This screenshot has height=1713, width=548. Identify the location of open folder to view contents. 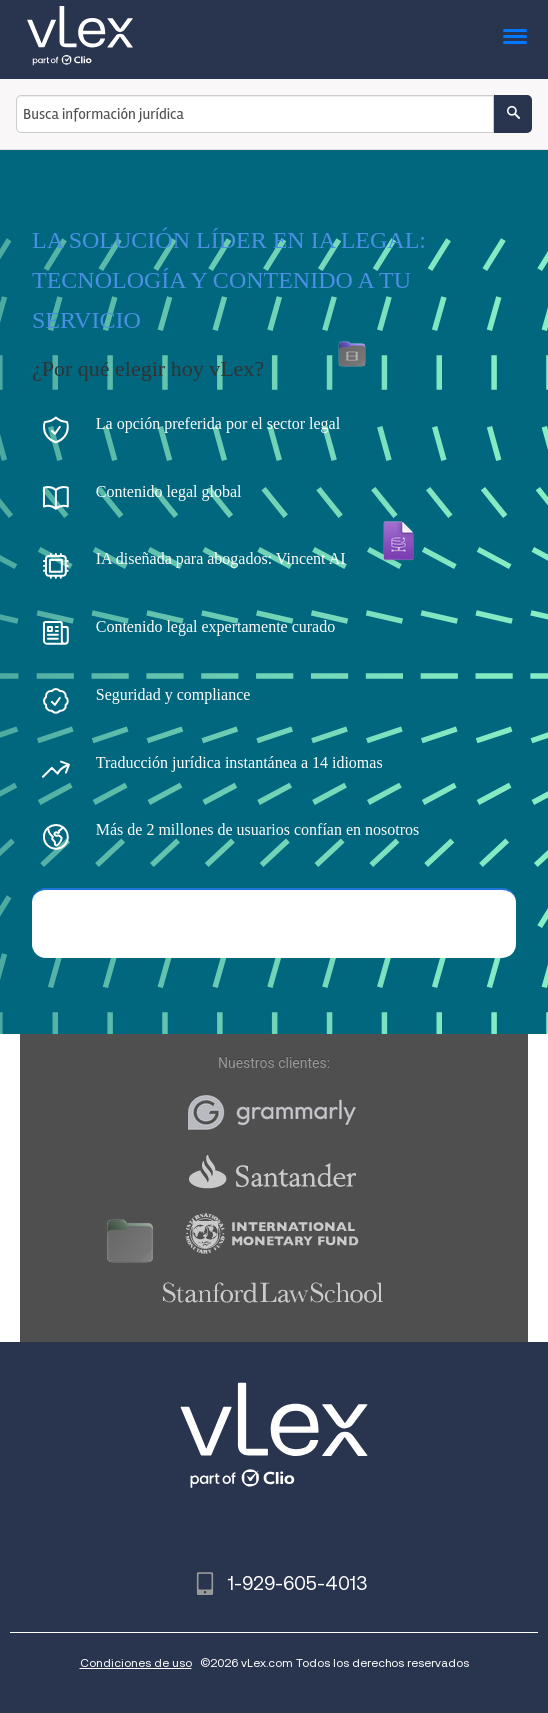
(130, 1241).